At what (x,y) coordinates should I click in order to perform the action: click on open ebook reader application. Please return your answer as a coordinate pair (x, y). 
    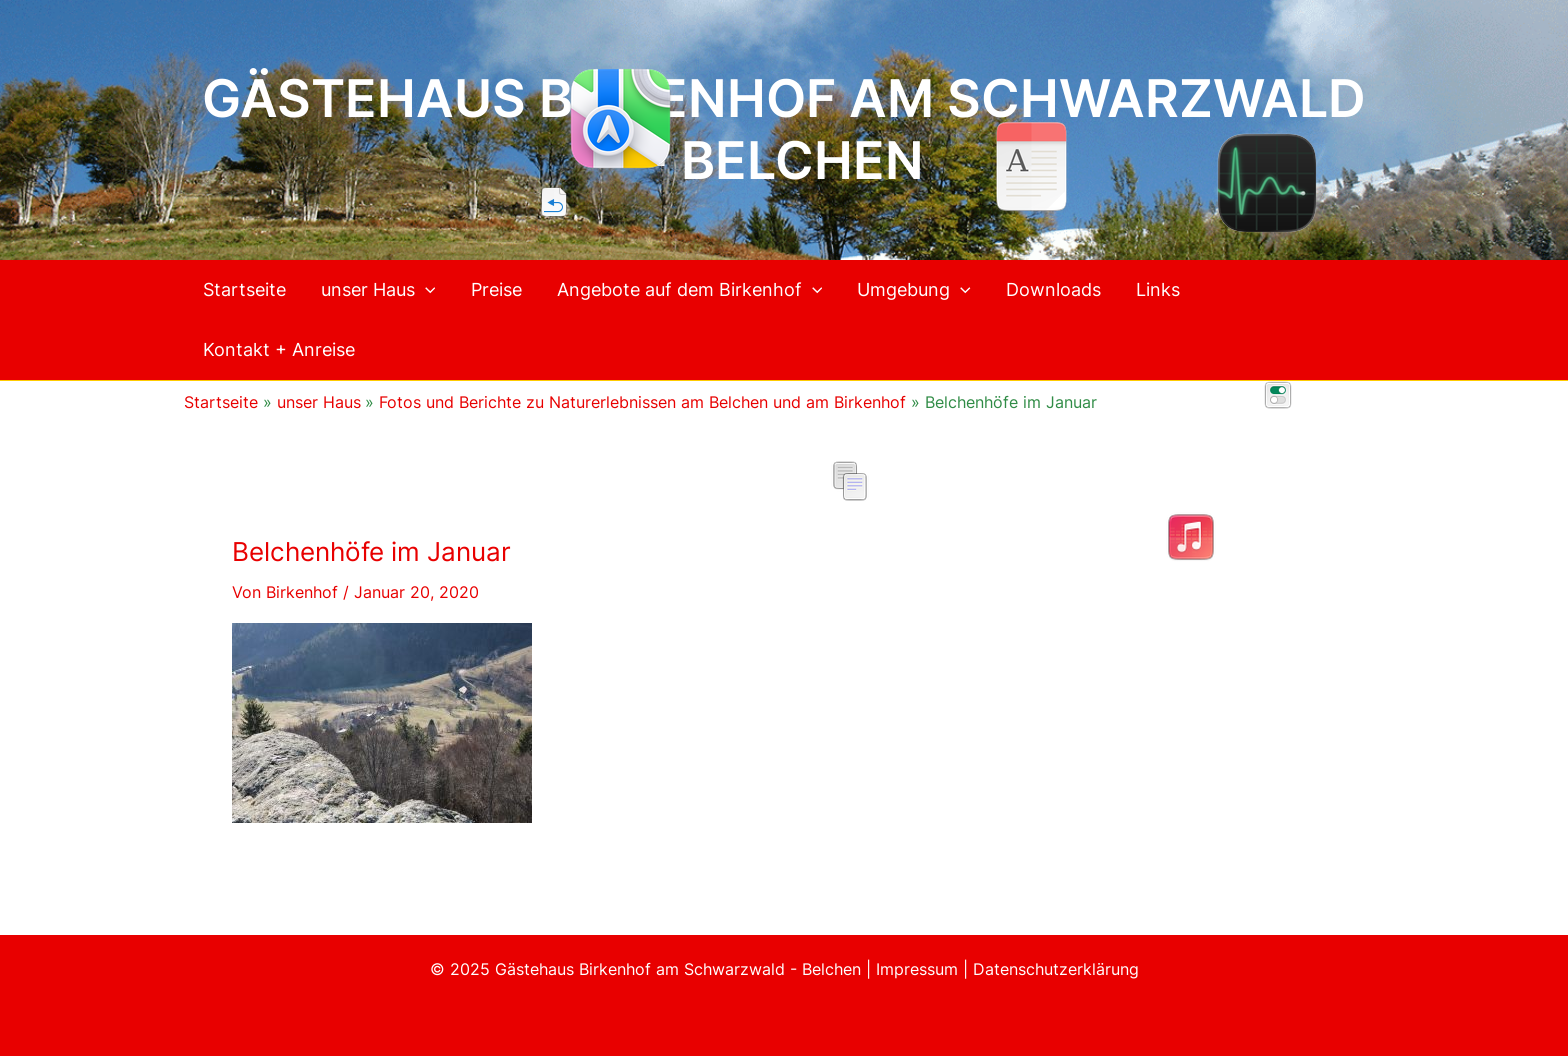
    Looking at the image, I should click on (1031, 166).